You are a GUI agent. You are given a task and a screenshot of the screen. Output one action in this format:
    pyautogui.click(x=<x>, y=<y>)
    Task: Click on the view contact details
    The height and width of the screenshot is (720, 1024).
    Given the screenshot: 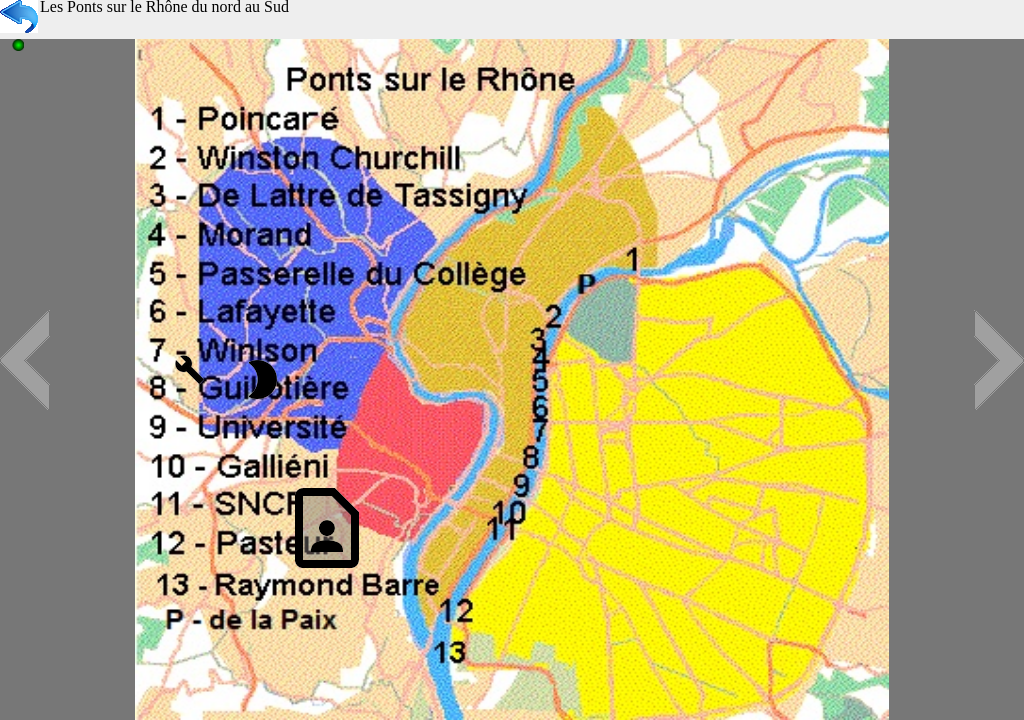 What is the action you would take?
    pyautogui.click(x=327, y=528)
    